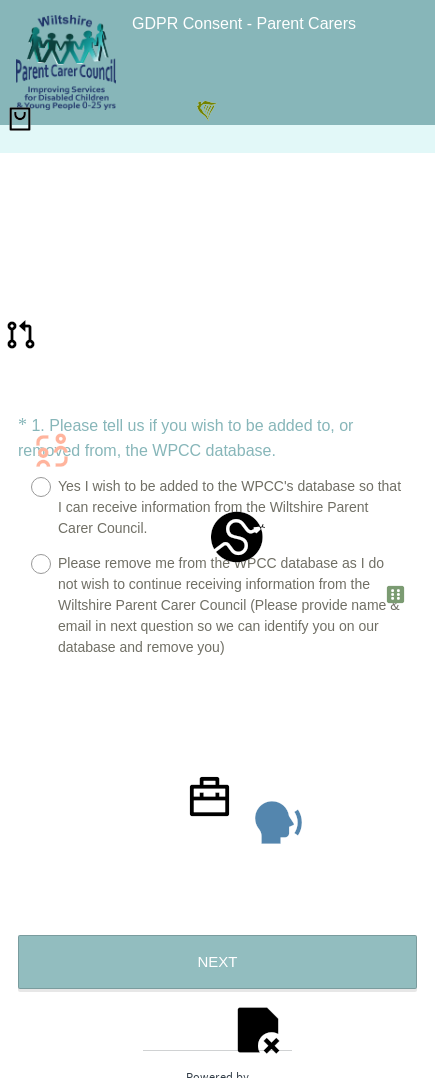  What do you see at coordinates (21, 335) in the screenshot?
I see `view or create a git pull request` at bounding box center [21, 335].